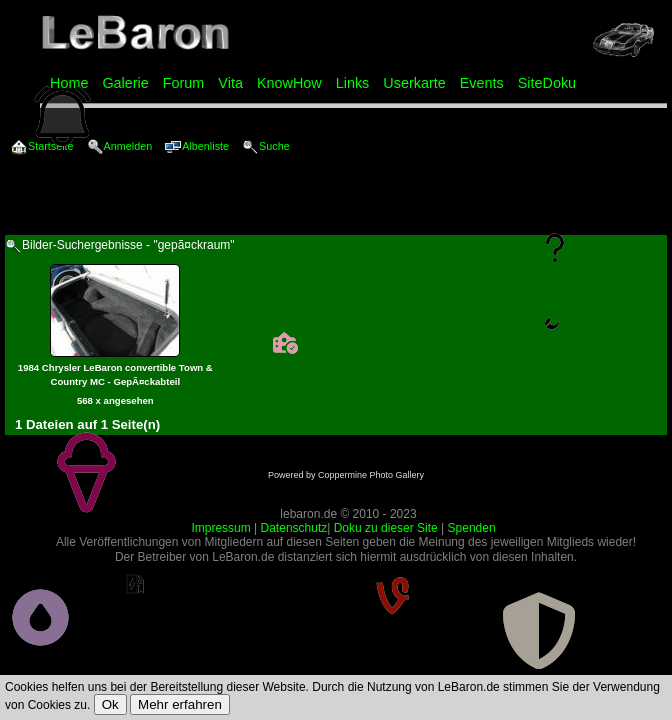 This screenshot has height=720, width=672. Describe the element at coordinates (285, 342) in the screenshot. I see `school verification complete` at that location.